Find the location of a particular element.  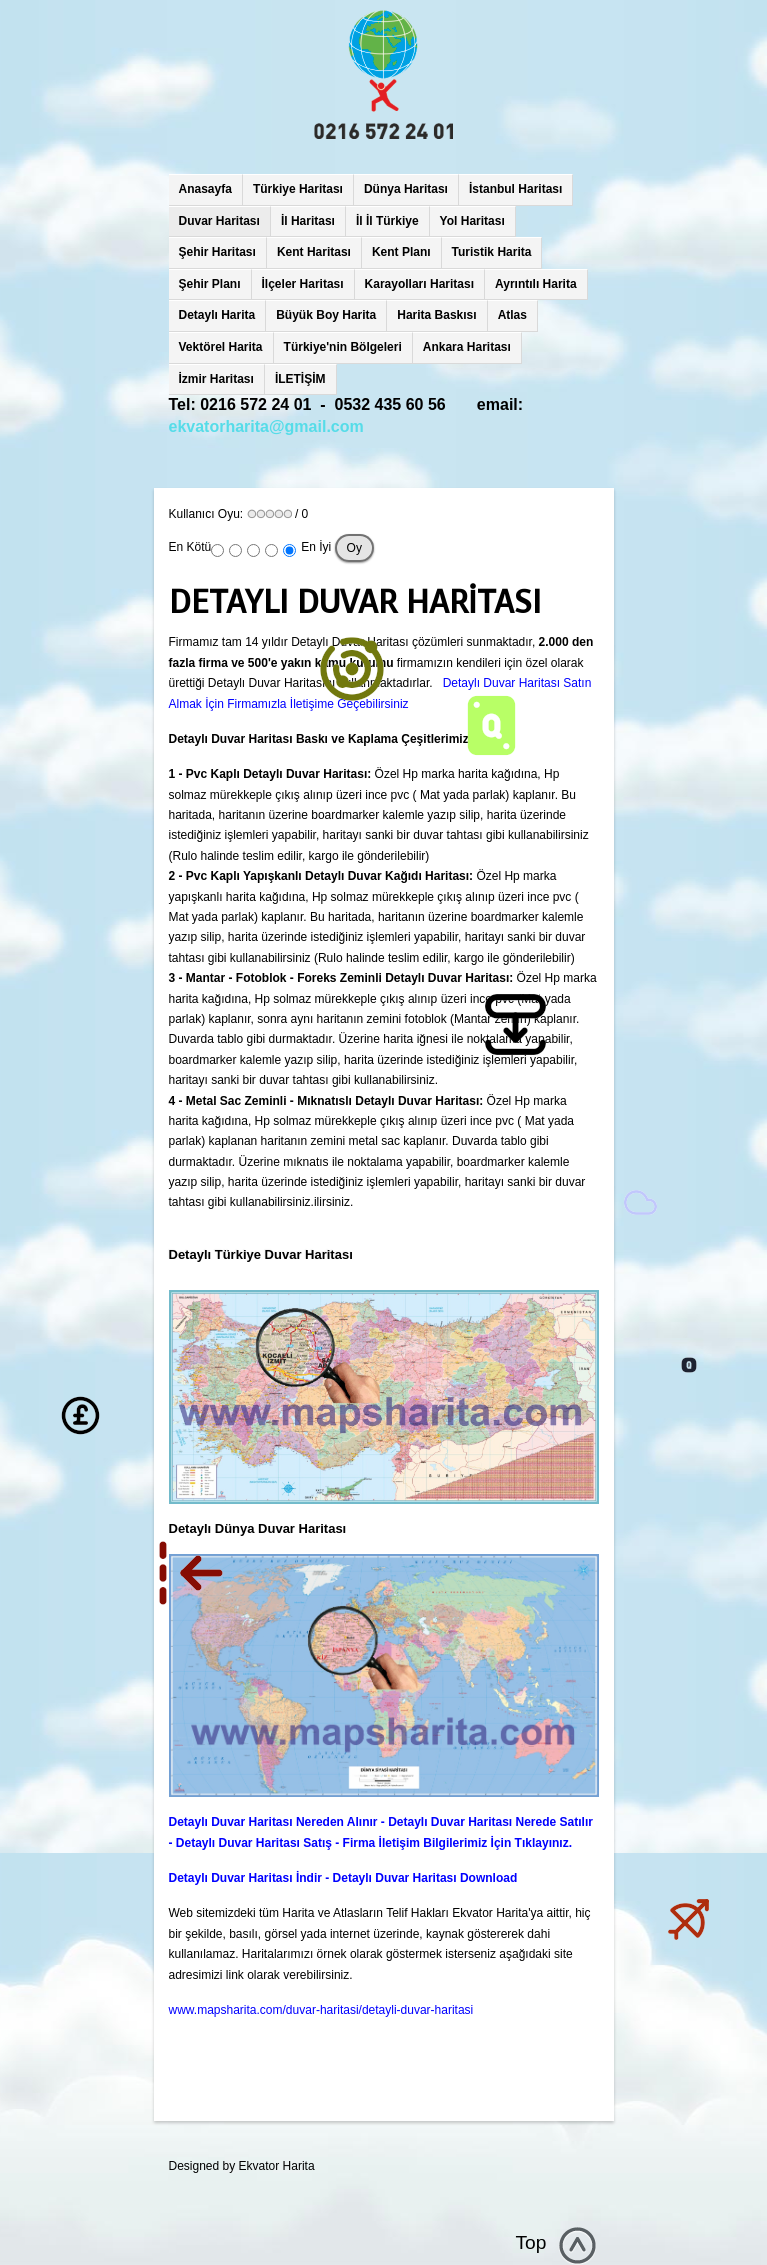

represents the letter Q in a keyboard or text input is located at coordinates (689, 1365).